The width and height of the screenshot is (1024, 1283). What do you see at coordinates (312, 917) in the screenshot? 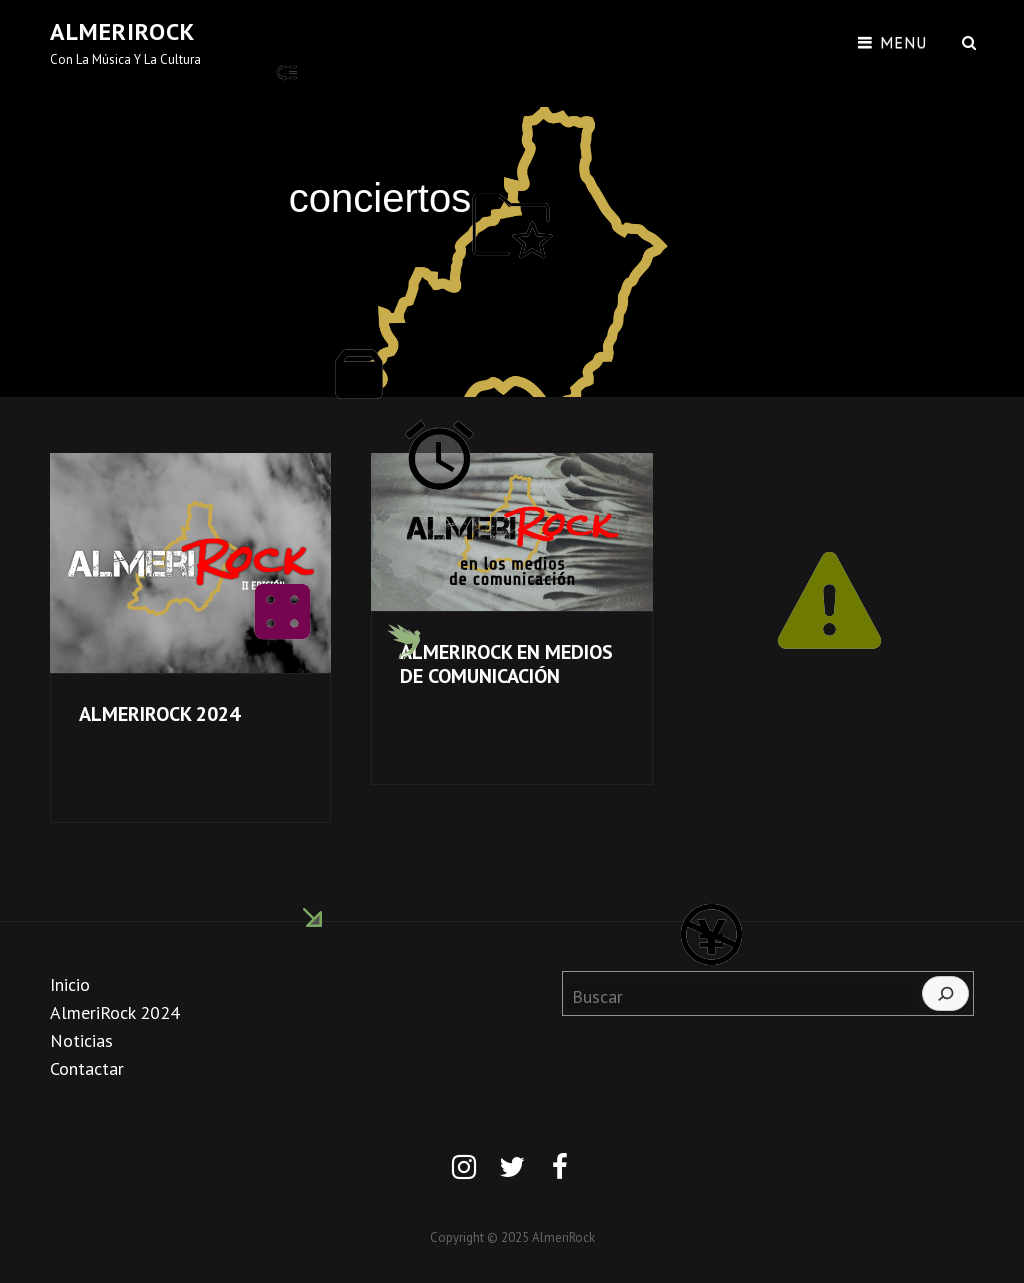
I see `navigate to the next item diagonally` at bounding box center [312, 917].